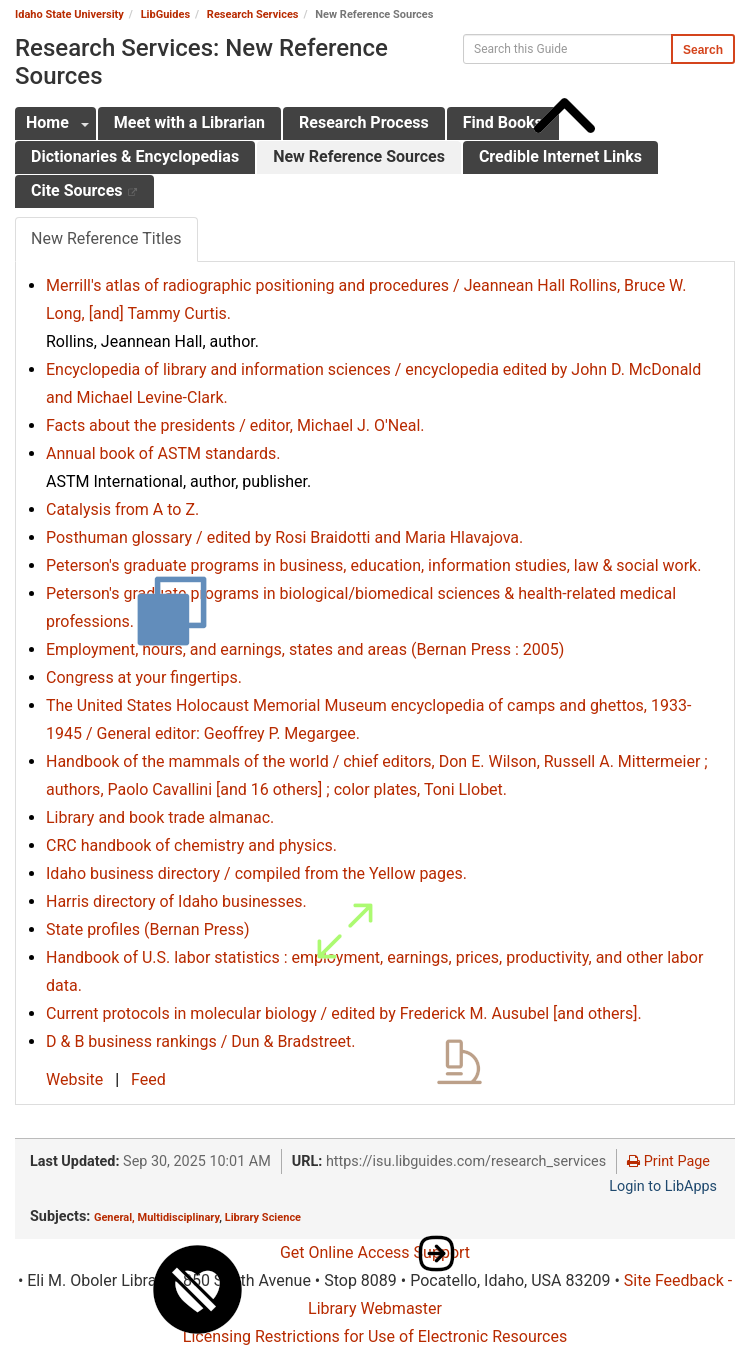  Describe the element at coordinates (345, 931) in the screenshot. I see `expand to fullscreen mode` at that location.